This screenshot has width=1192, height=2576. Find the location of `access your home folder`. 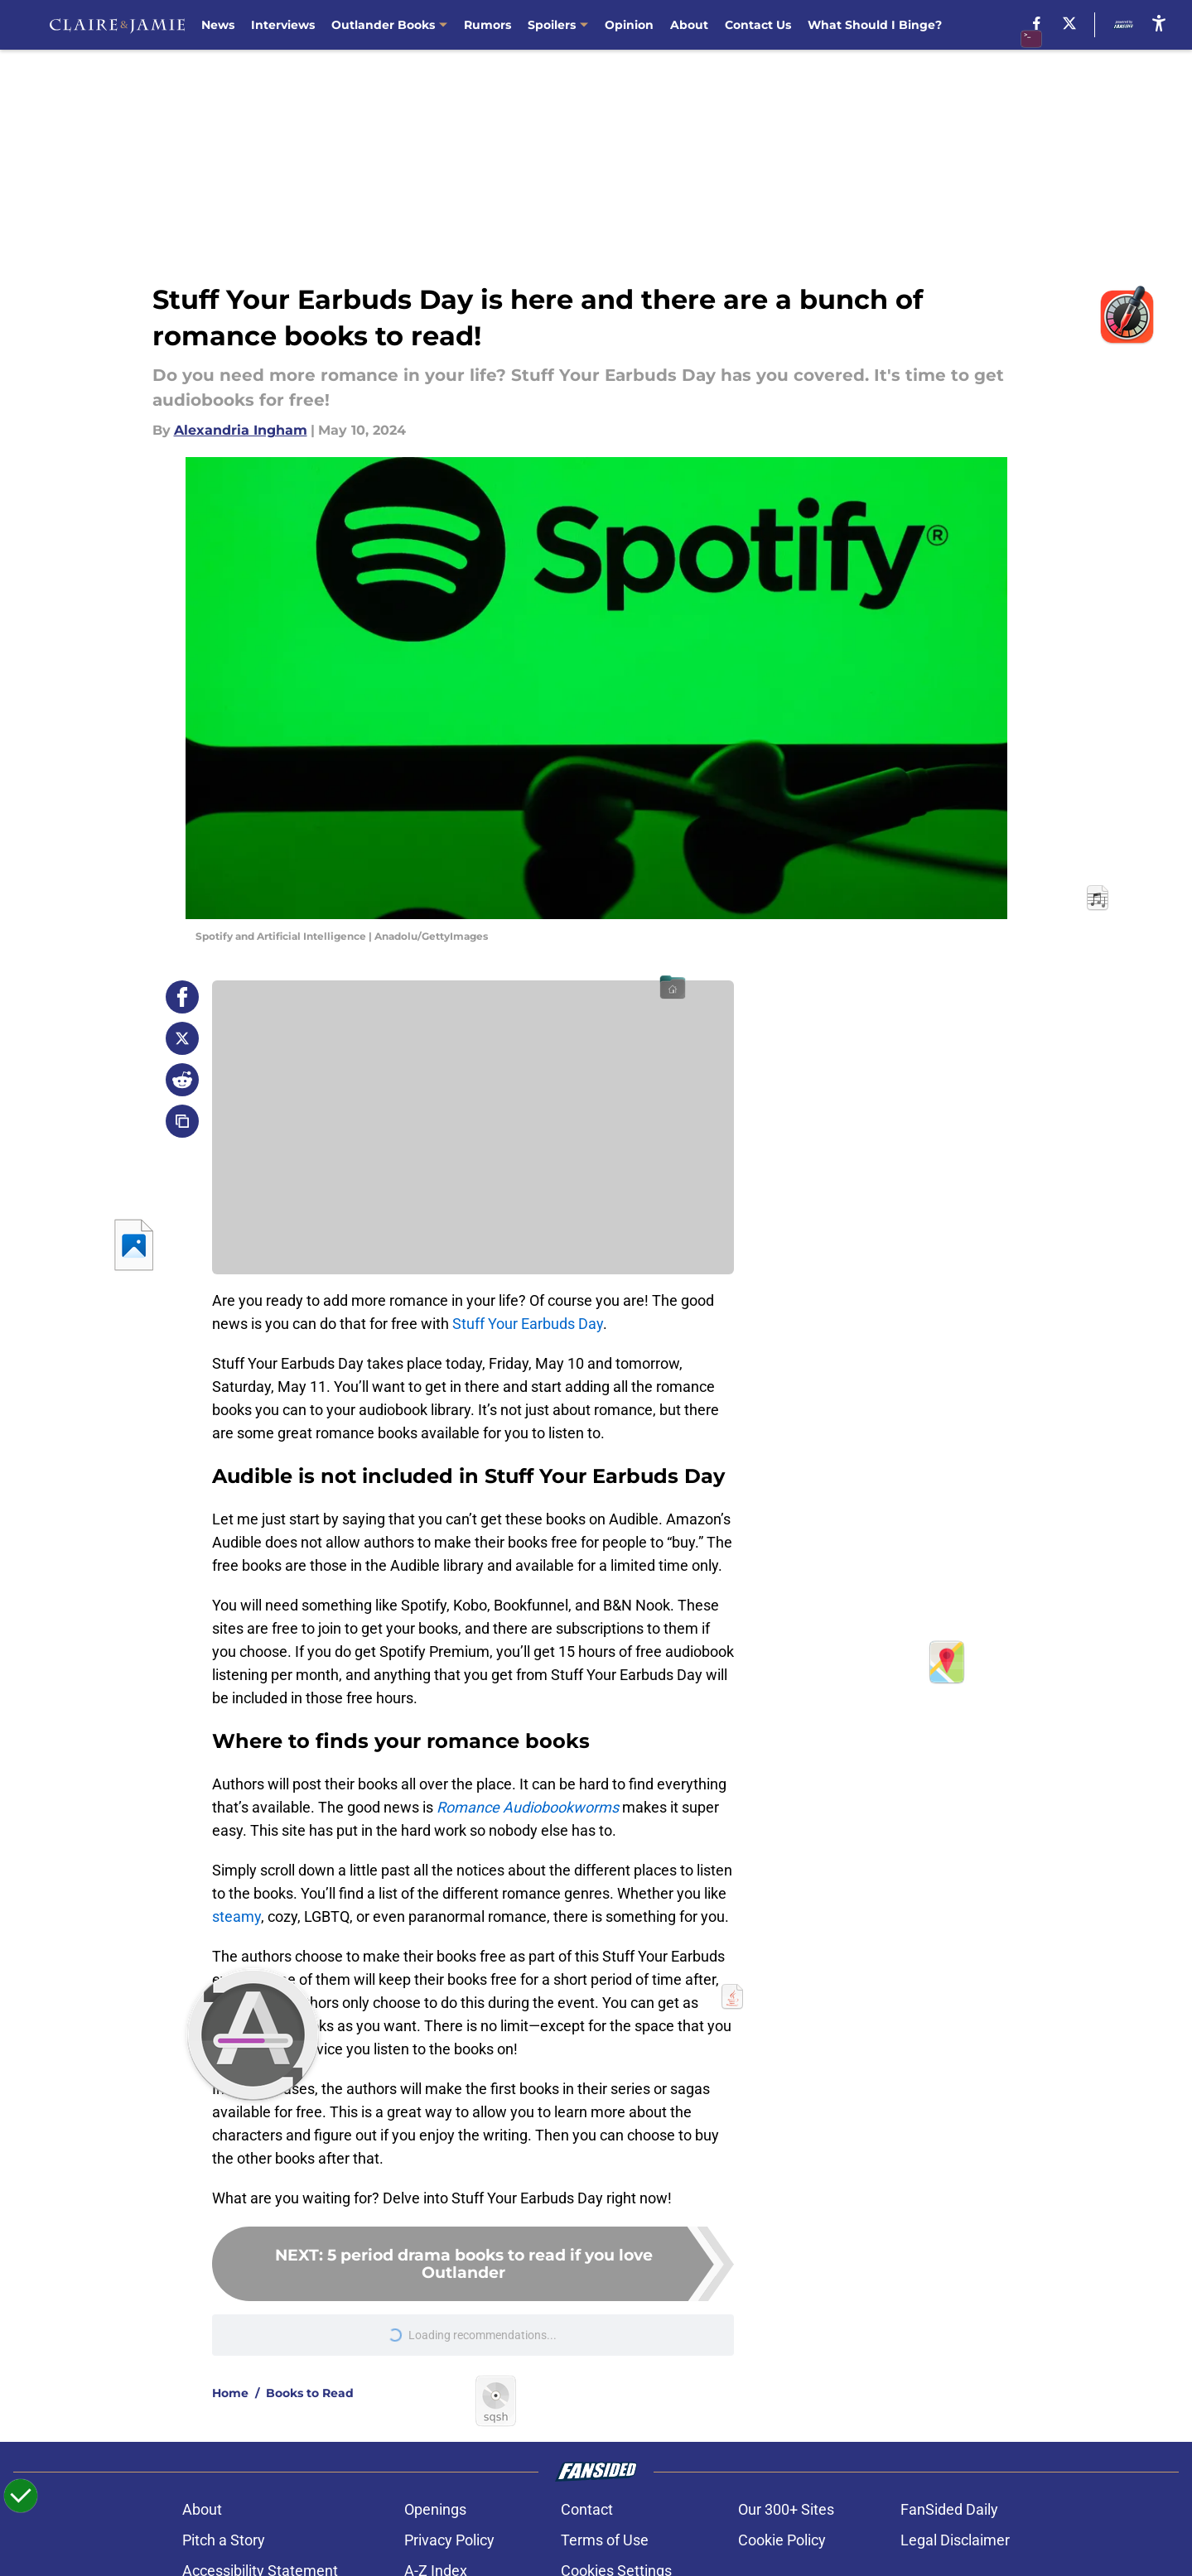

access your home folder is located at coordinates (673, 987).